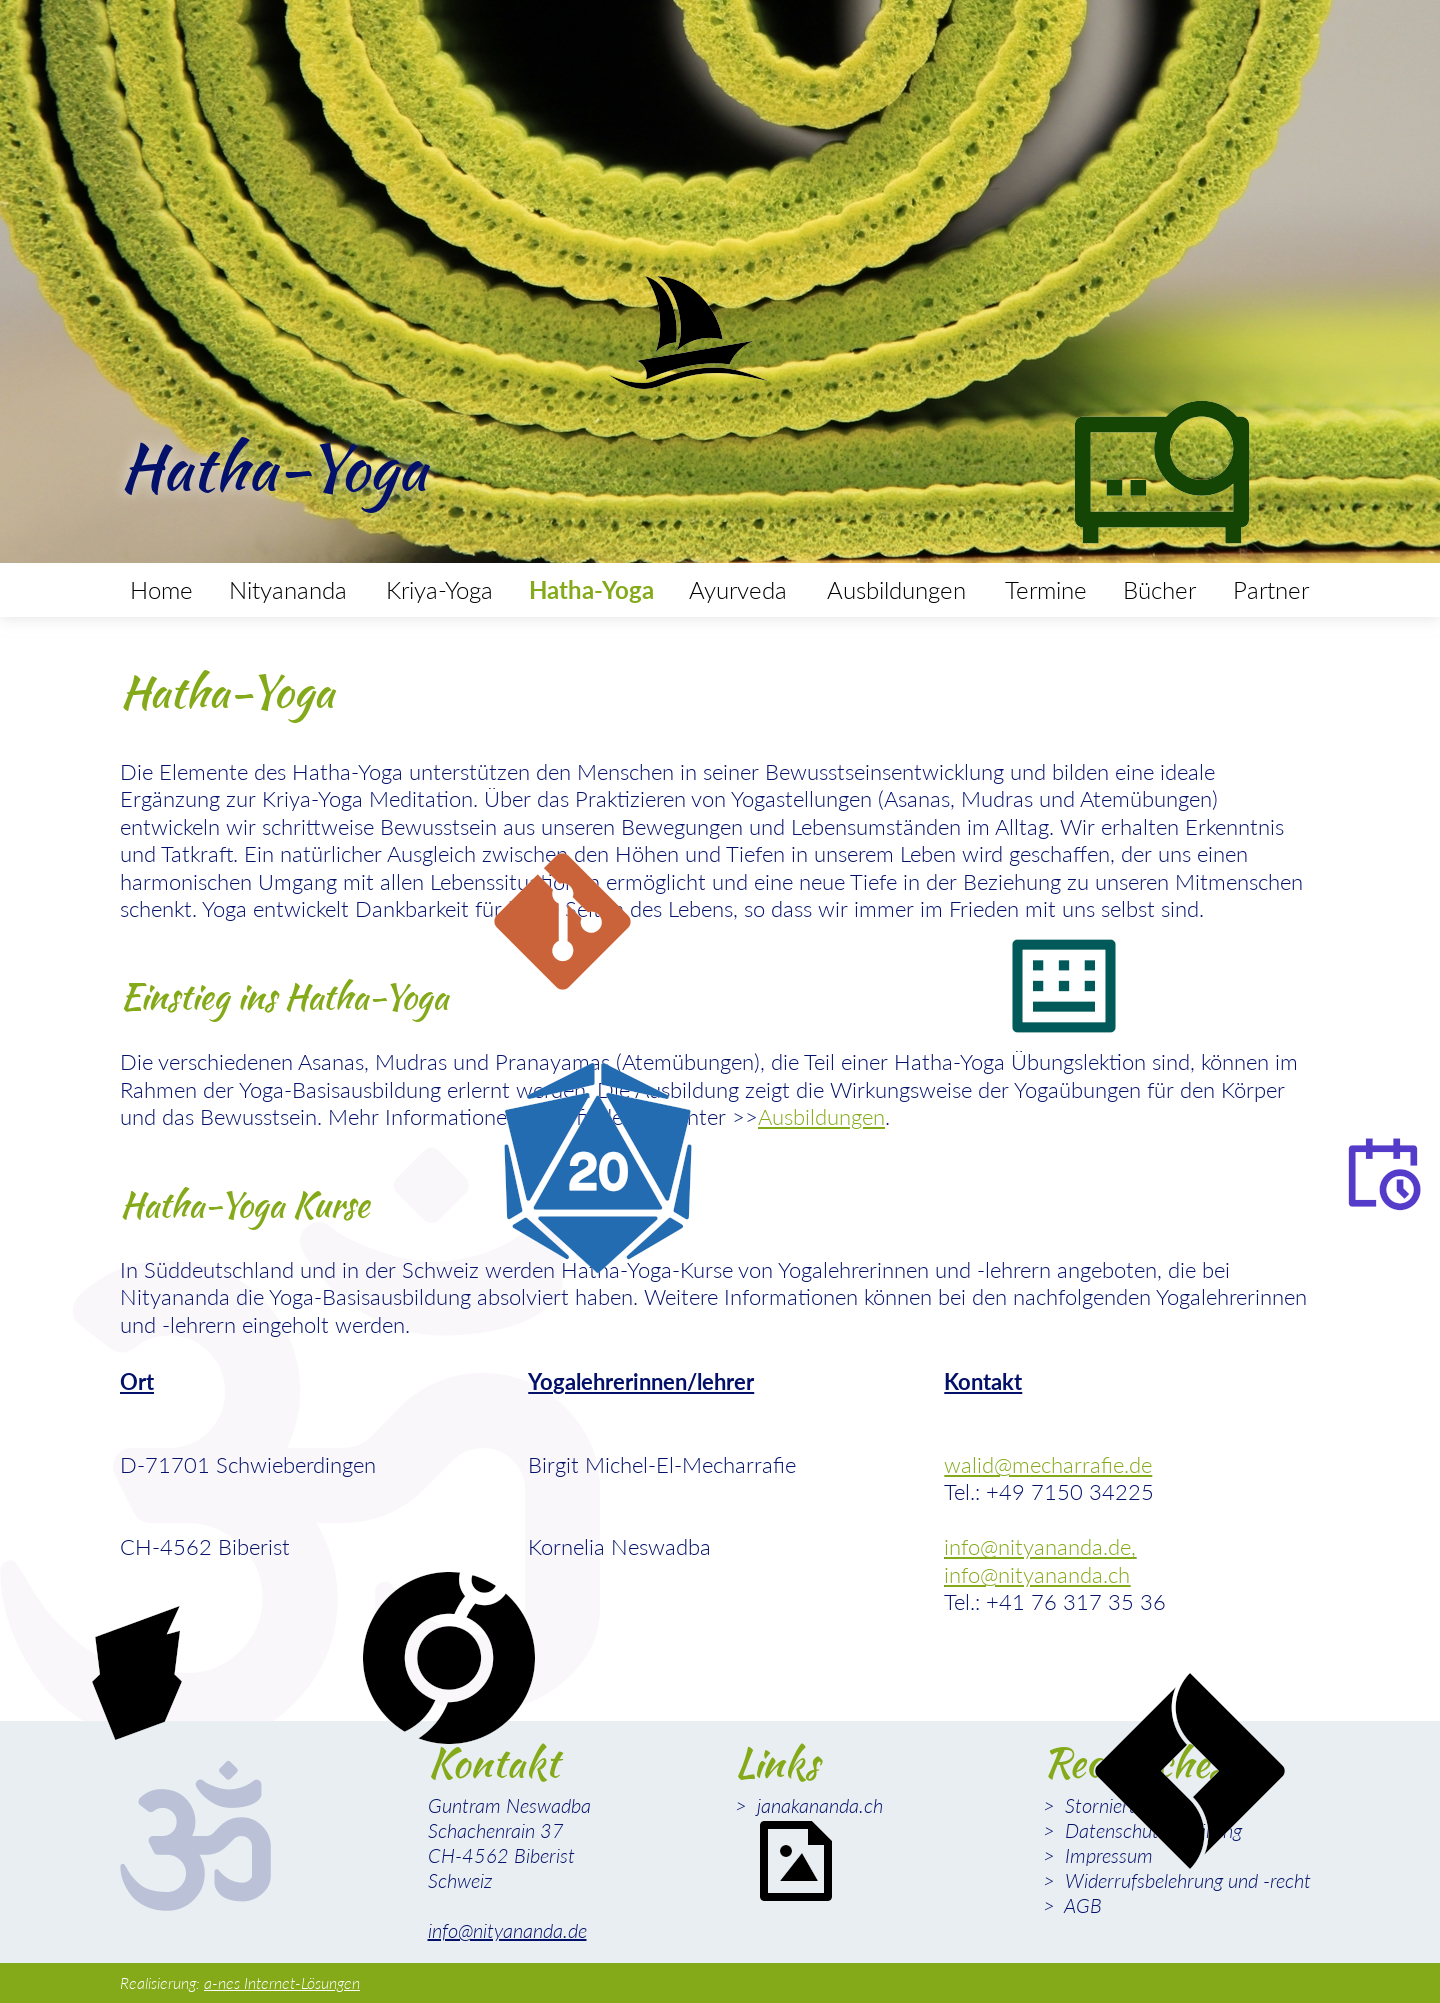 This screenshot has height=2003, width=1440. What do you see at coordinates (688, 332) in the screenshot?
I see `open phpMyAdmin database management tool` at bounding box center [688, 332].